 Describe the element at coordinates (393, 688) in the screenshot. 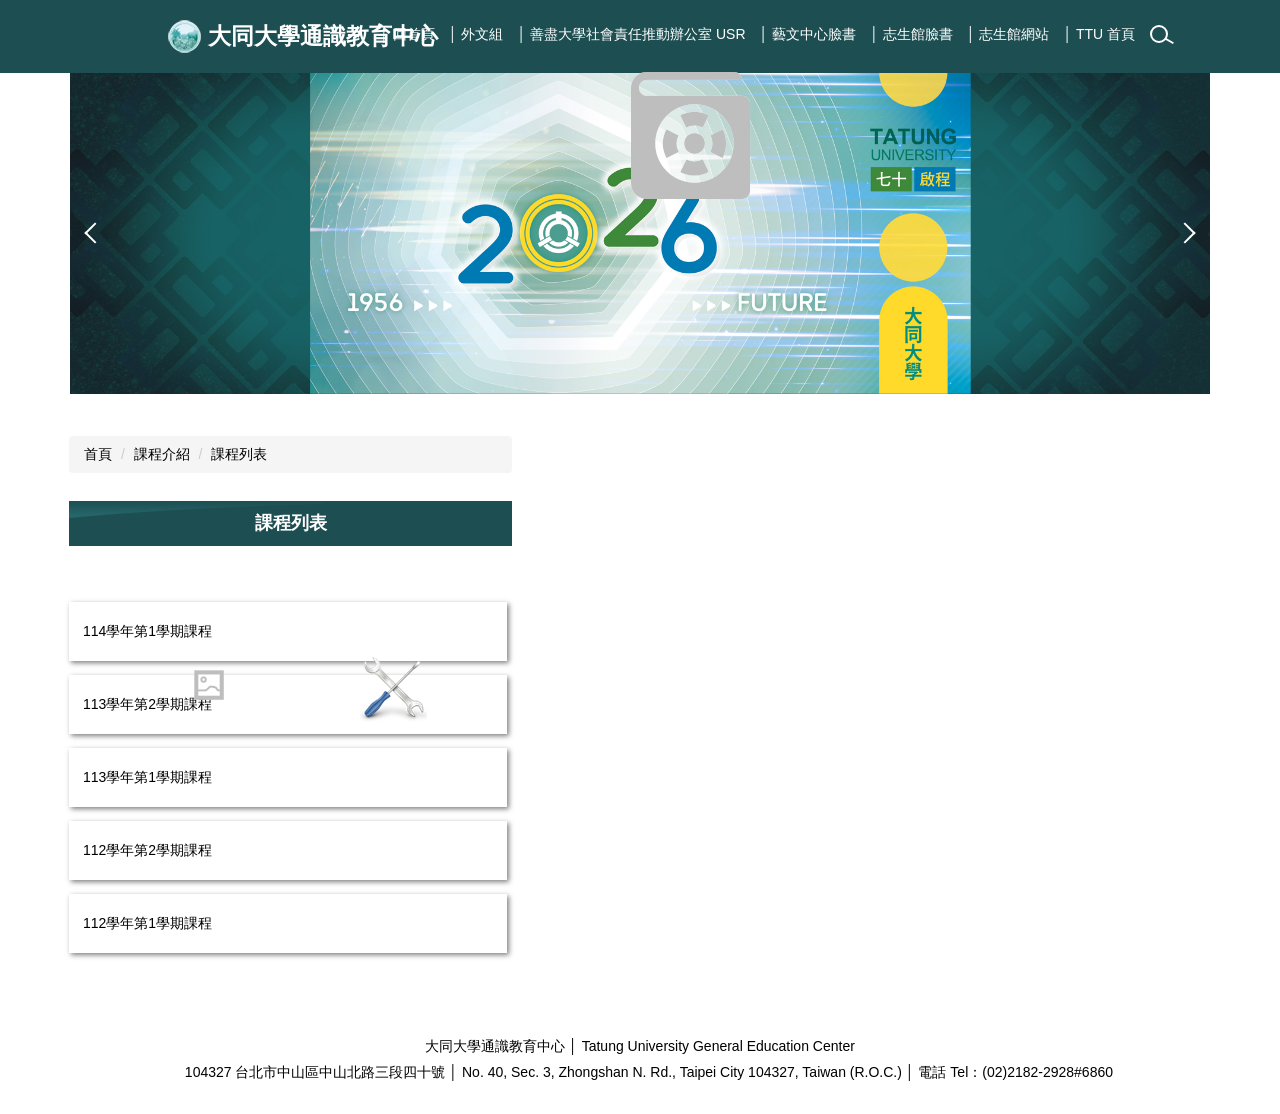

I see `open system preferences` at that location.